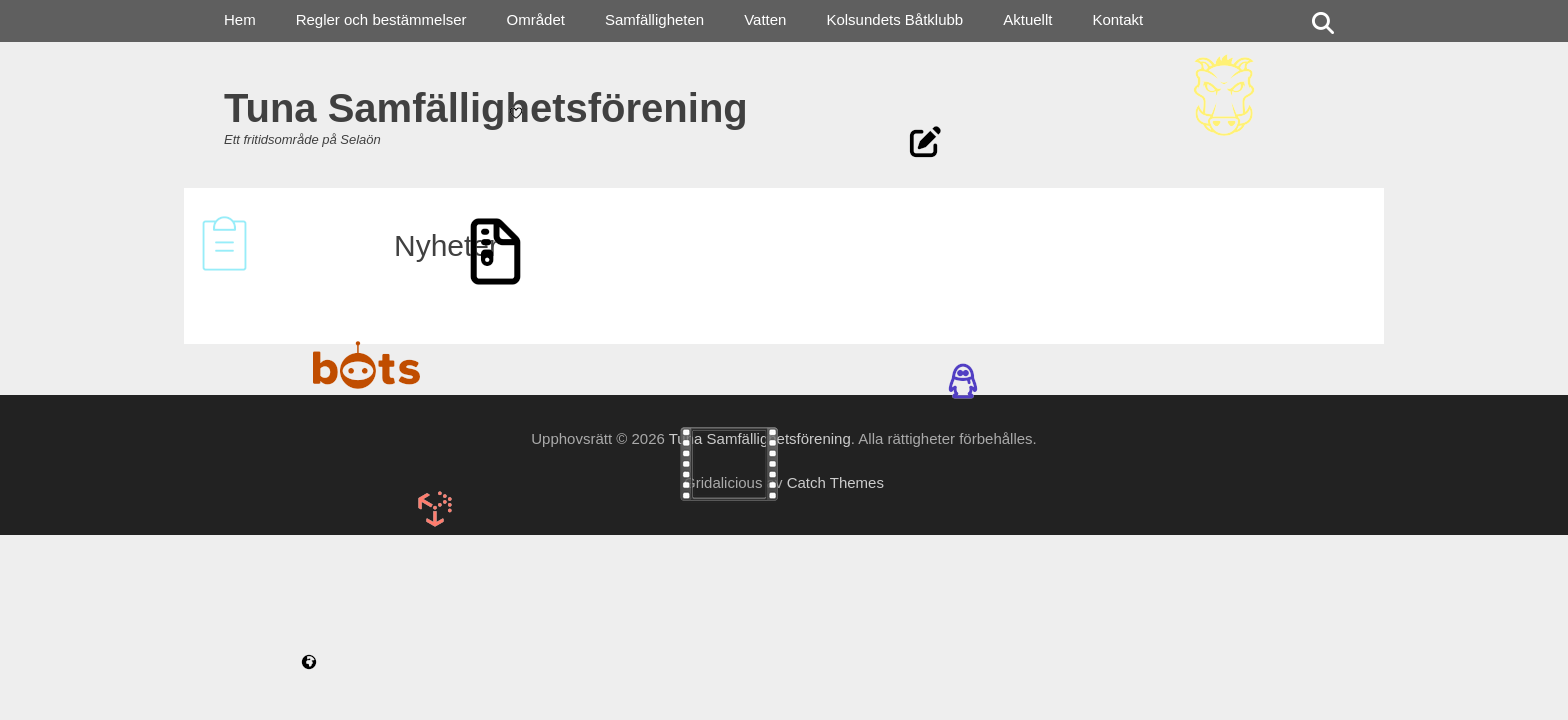 This screenshot has height=720, width=1568. What do you see at coordinates (495, 251) in the screenshot?
I see `view compressed or archived files` at bounding box center [495, 251].